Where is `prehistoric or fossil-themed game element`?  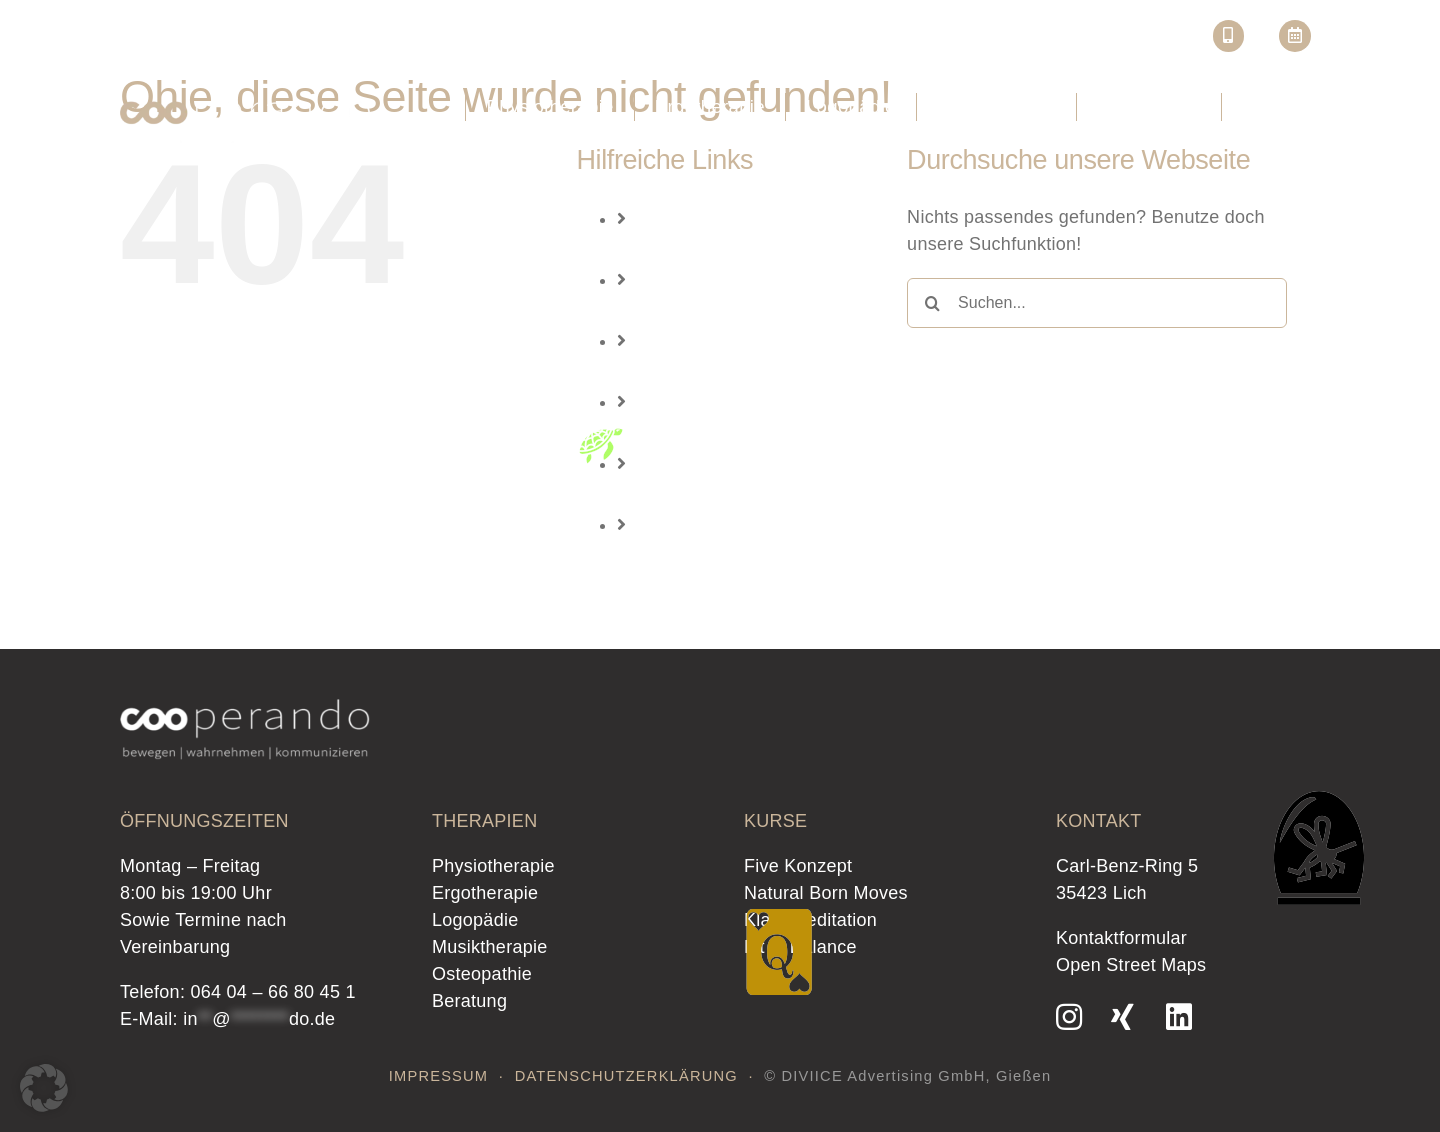 prehistoric or fossil-themed game element is located at coordinates (1319, 848).